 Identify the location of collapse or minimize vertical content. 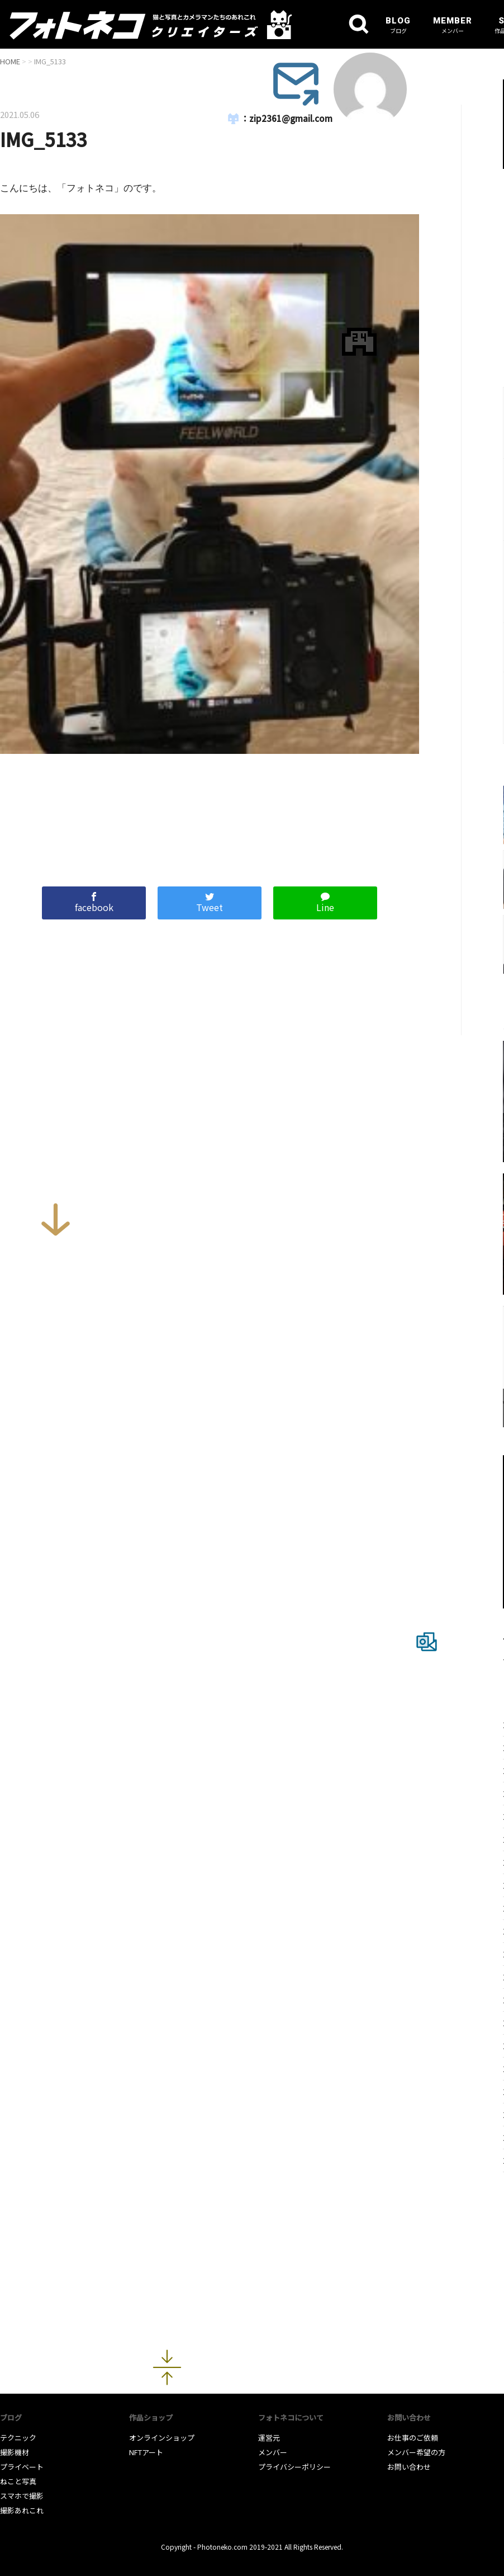
(167, 2367).